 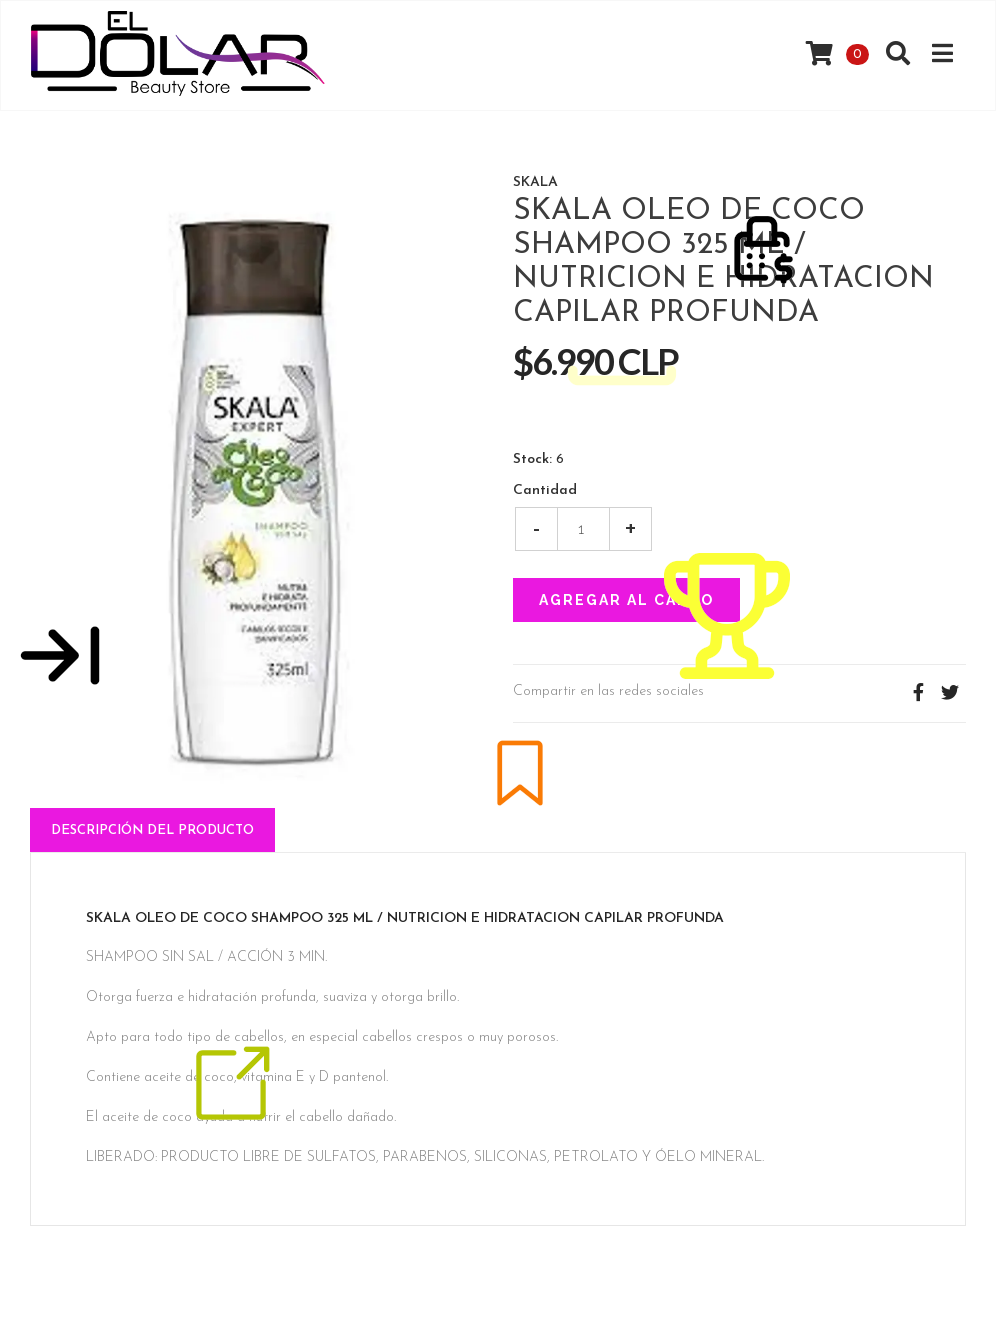 I want to click on view achievements or awards, so click(x=727, y=616).